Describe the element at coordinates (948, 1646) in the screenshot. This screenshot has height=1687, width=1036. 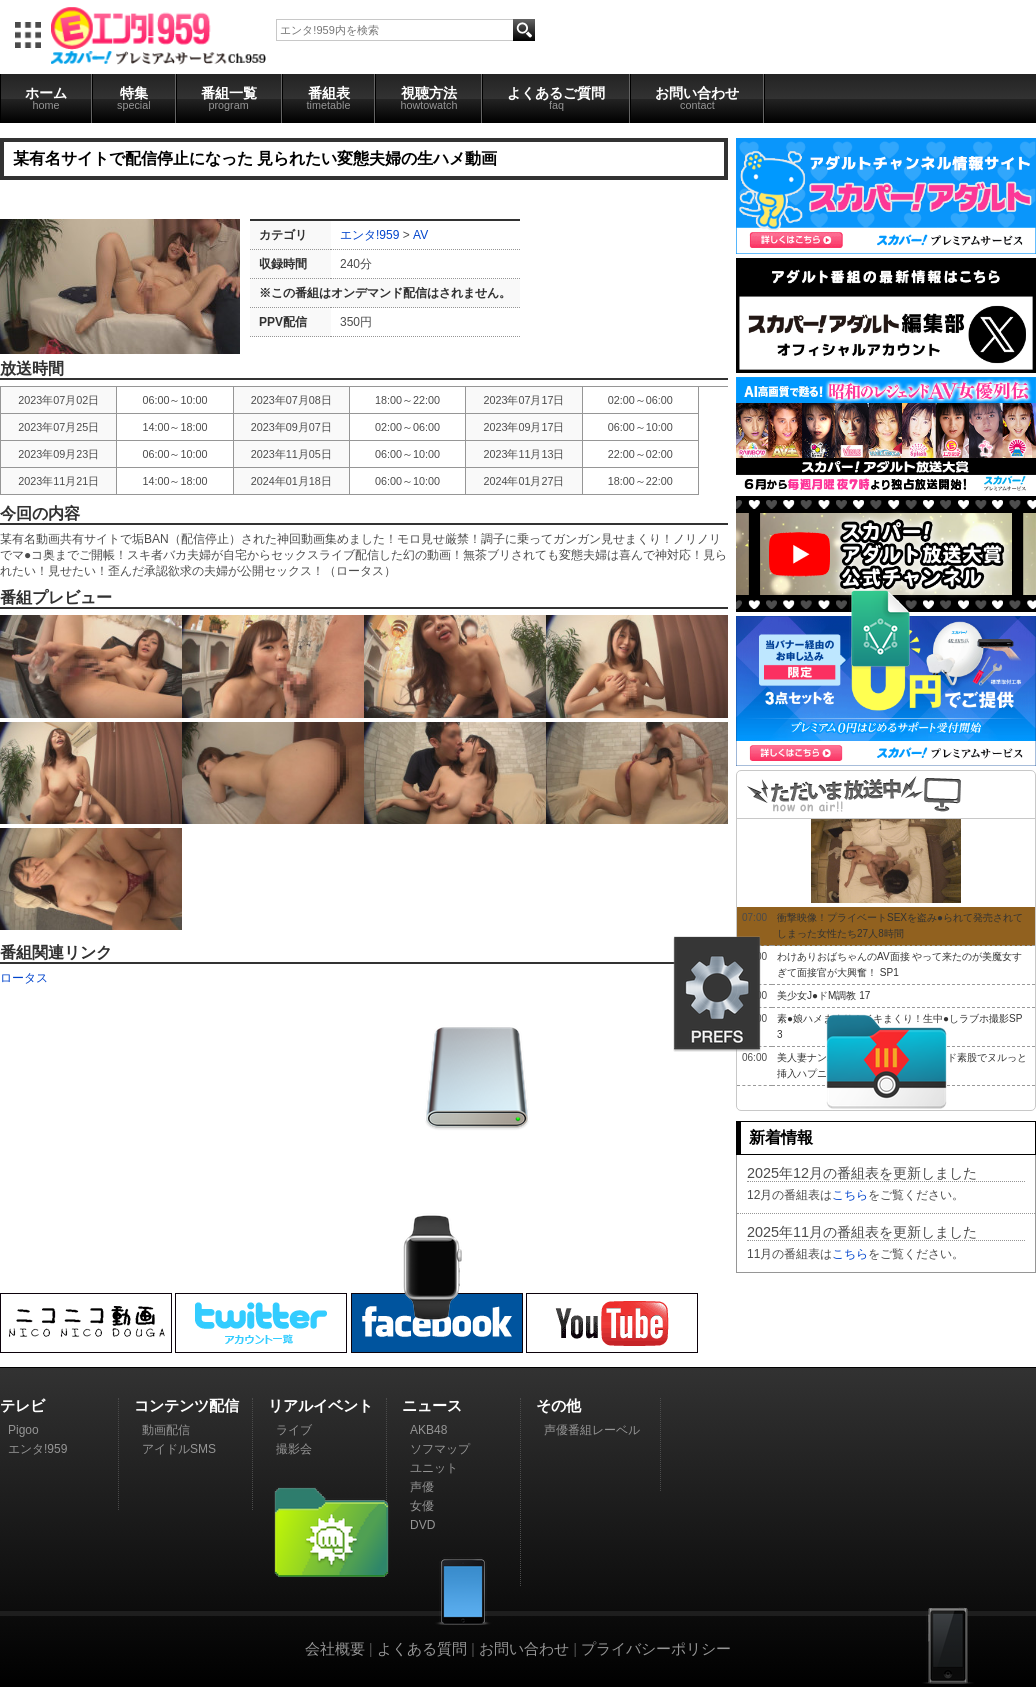
I see `iPod nano device in space gray` at that location.